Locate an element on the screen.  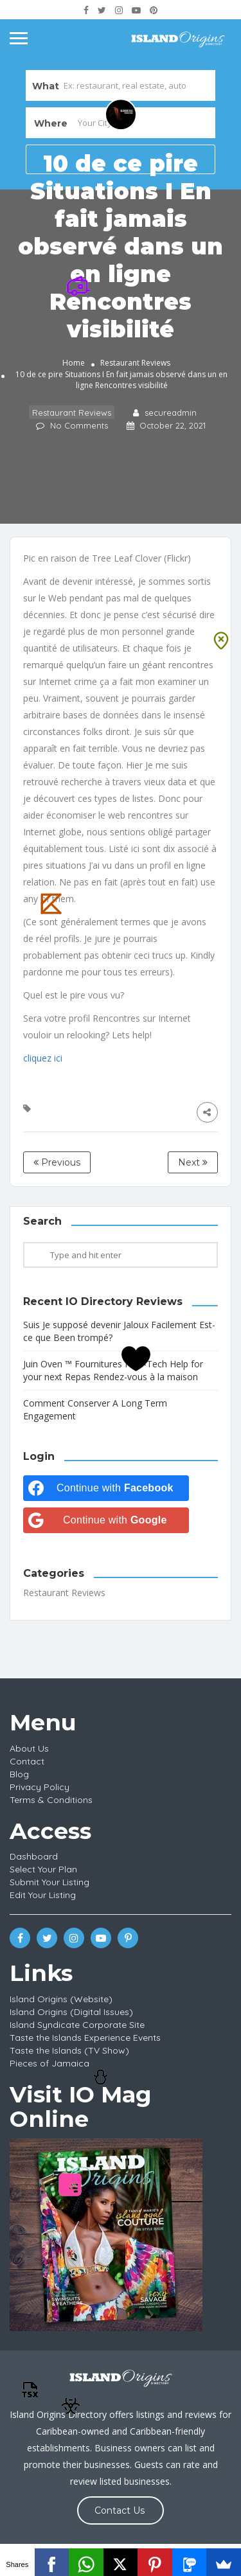
align content to bottom-right of container is located at coordinates (70, 2185).